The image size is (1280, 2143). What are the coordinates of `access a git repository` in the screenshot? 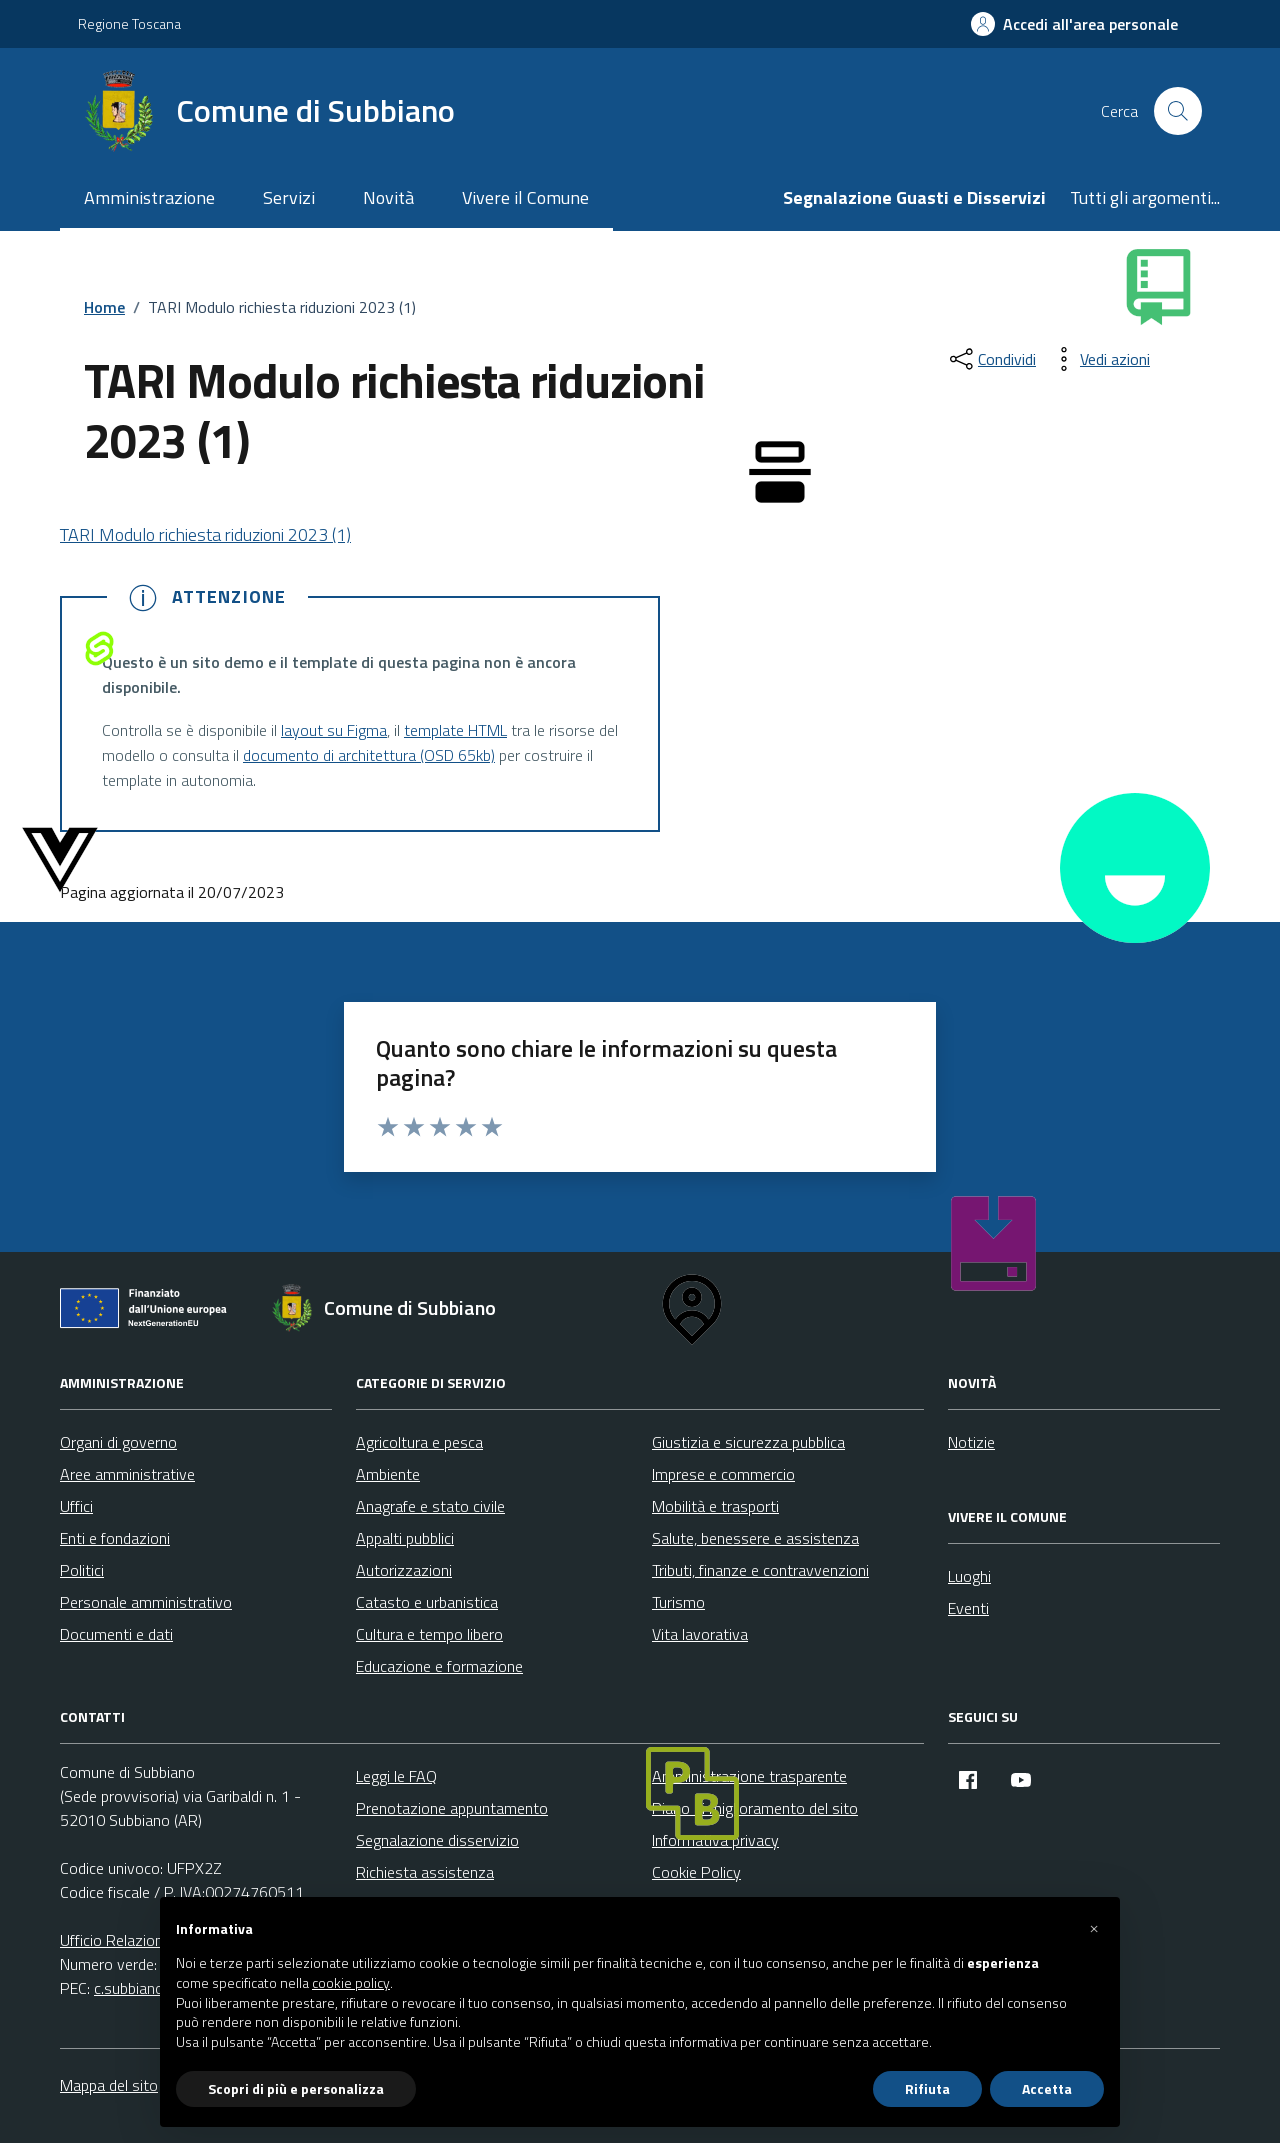 It's located at (1158, 284).